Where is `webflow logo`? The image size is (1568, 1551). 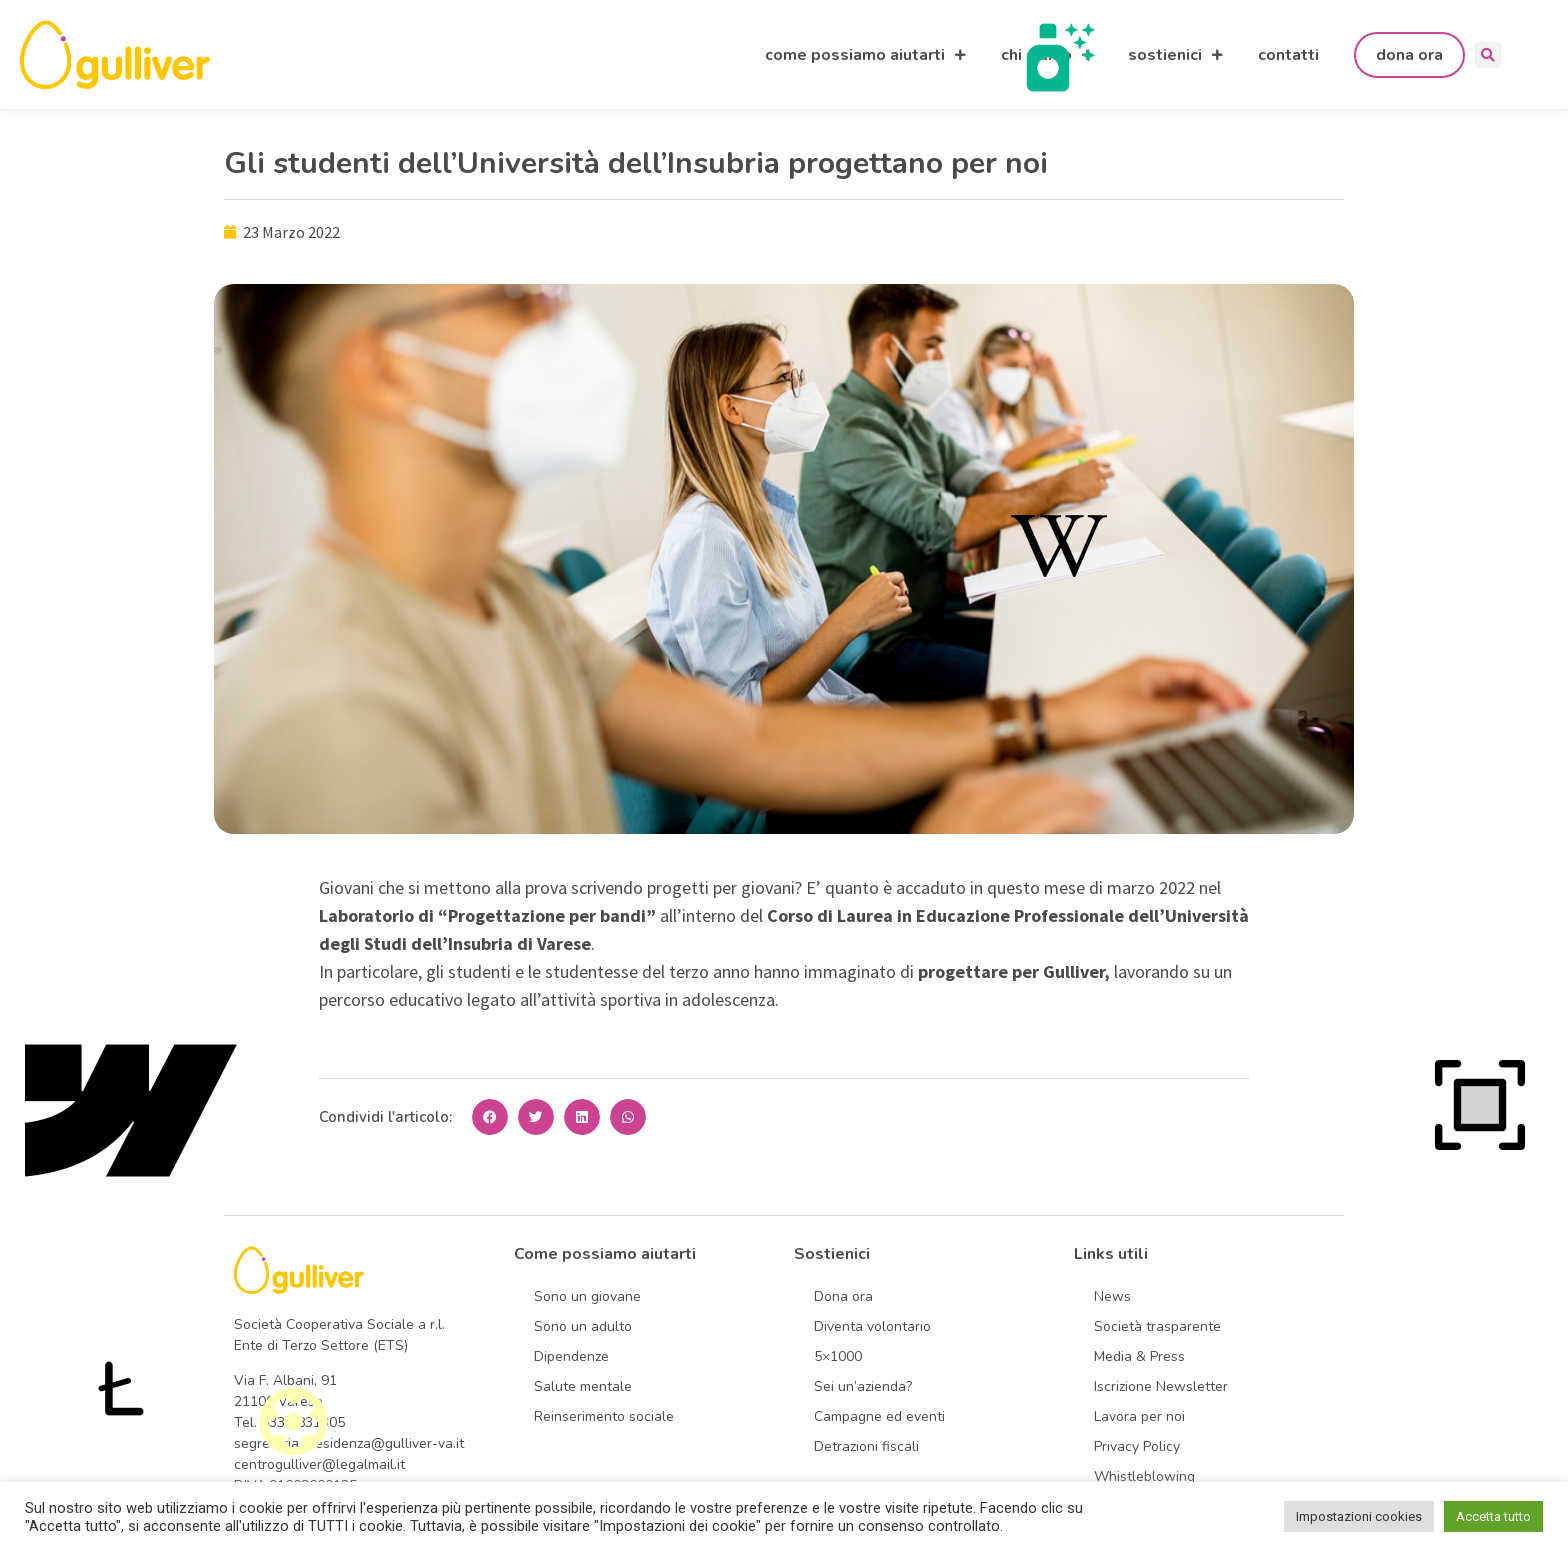
webflow logo is located at coordinates (131, 1108).